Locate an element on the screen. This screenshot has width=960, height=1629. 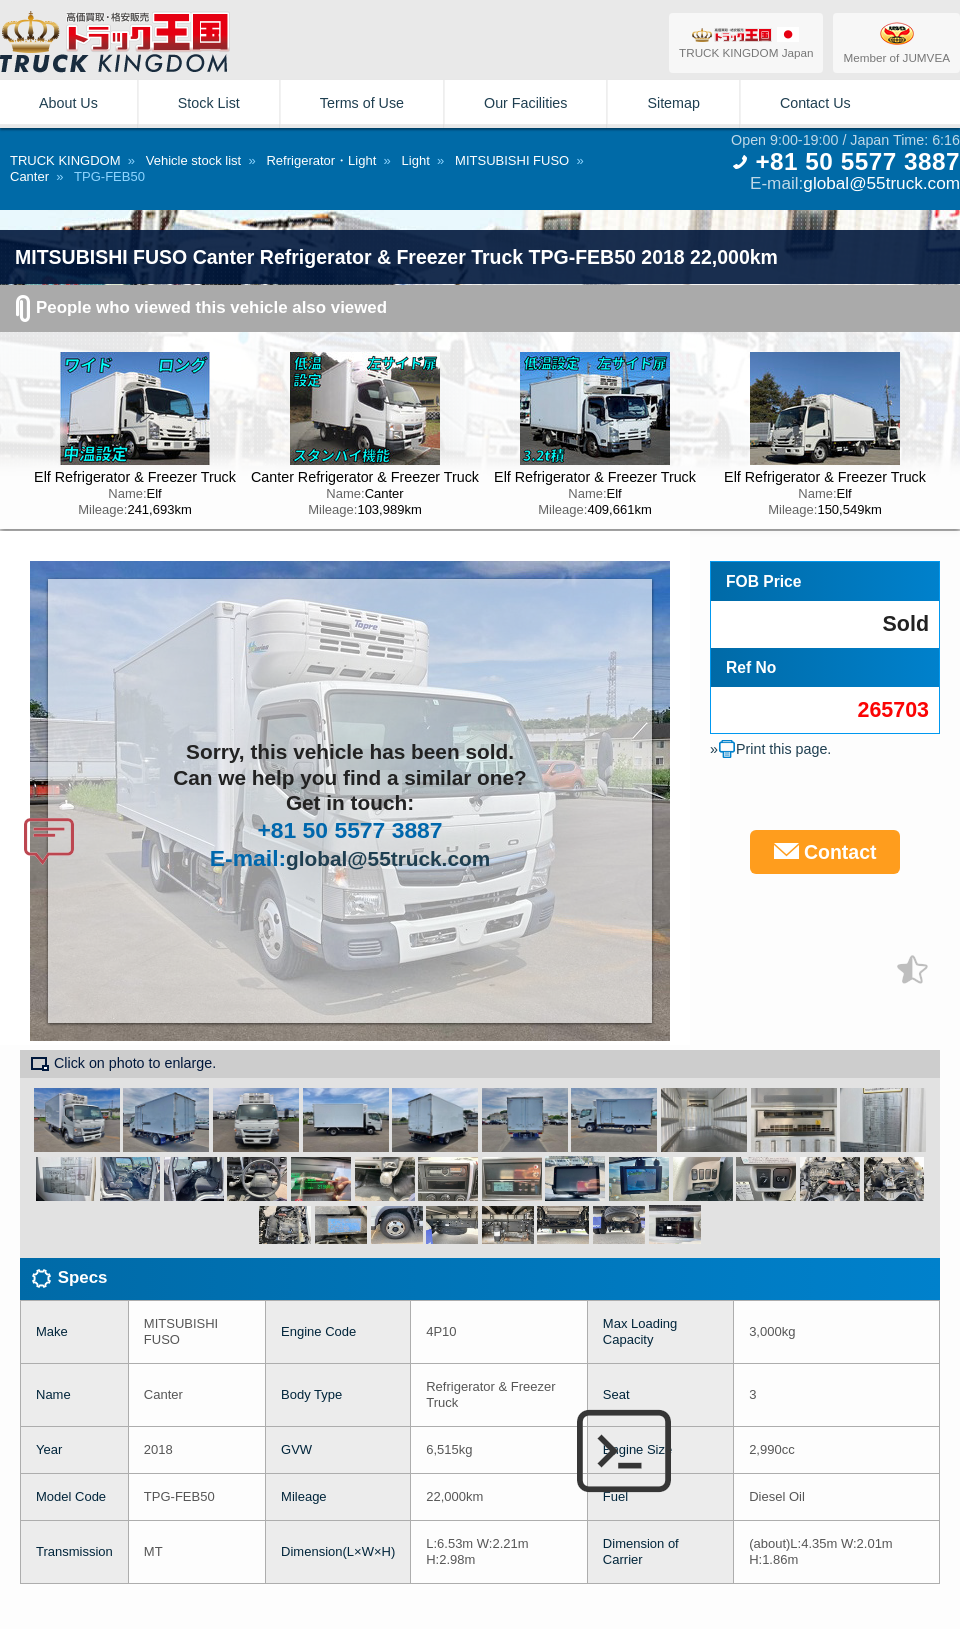
open terminal or command line interface is located at coordinates (624, 1451).